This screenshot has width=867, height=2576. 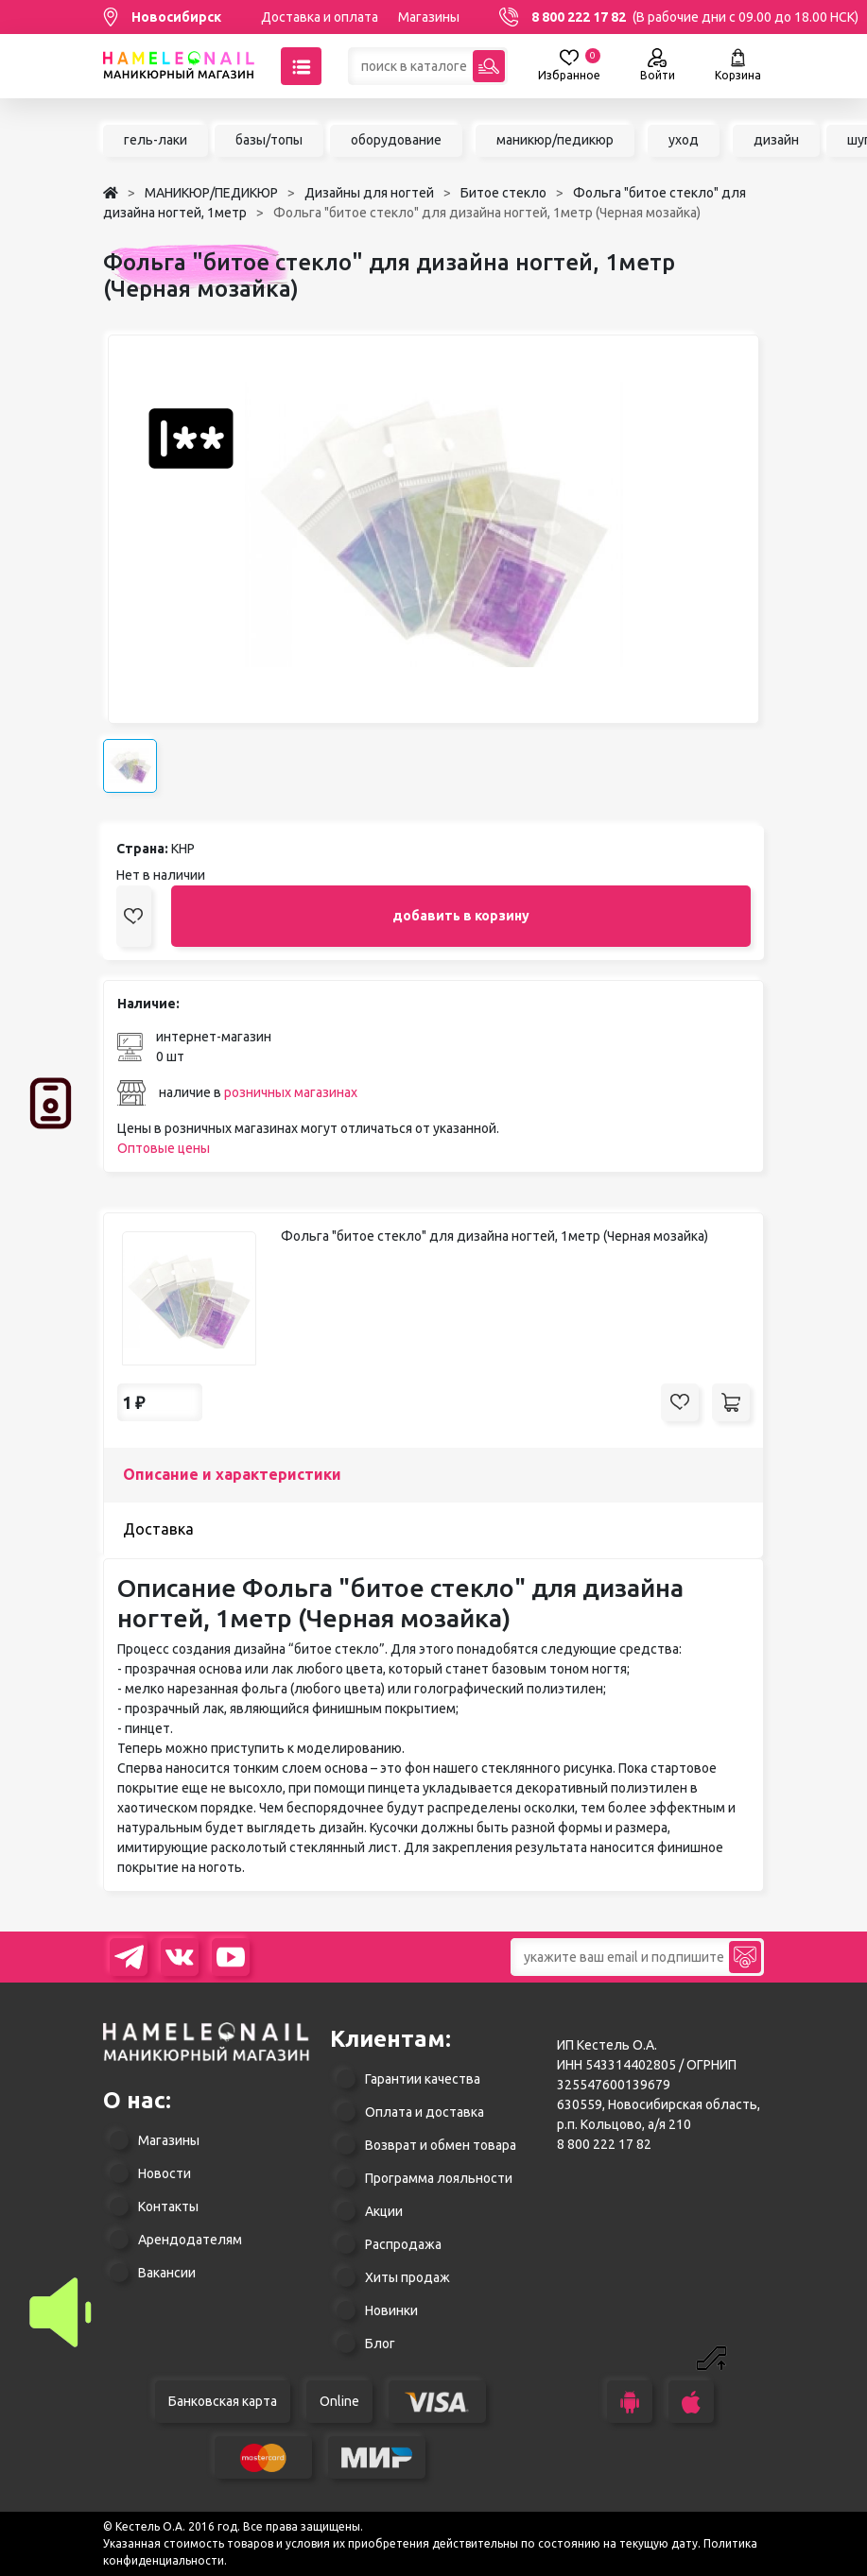 What do you see at coordinates (191, 438) in the screenshot?
I see `enter or manage your password` at bounding box center [191, 438].